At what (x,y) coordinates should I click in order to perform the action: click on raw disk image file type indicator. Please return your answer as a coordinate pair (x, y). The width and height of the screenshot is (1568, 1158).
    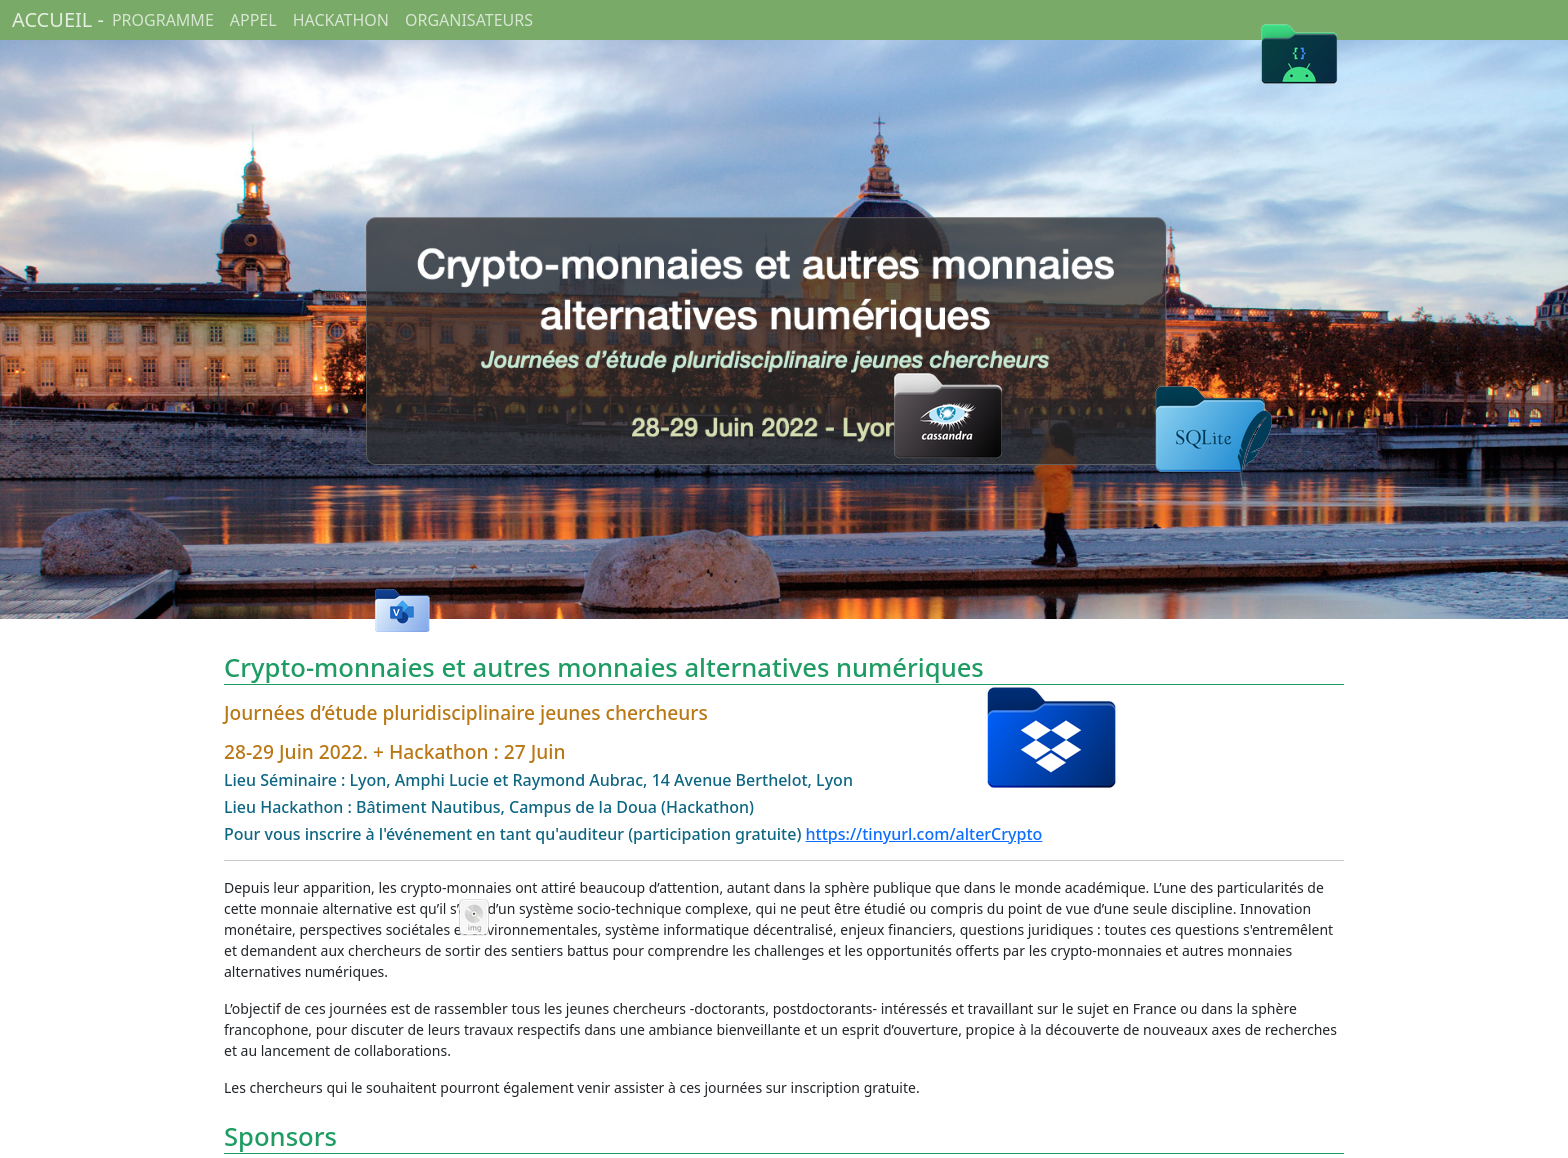
    Looking at the image, I should click on (474, 917).